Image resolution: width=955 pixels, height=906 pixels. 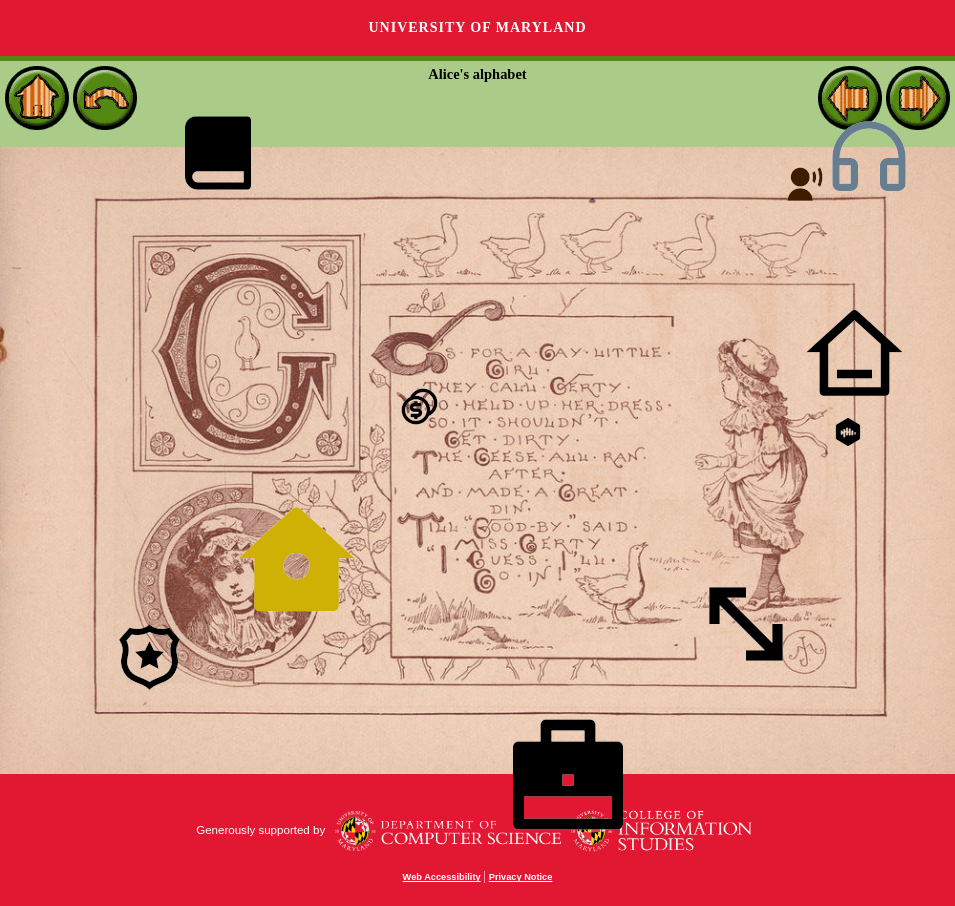 What do you see at coordinates (149, 656) in the screenshot?
I see `indicates law enforcement or official authority` at bounding box center [149, 656].